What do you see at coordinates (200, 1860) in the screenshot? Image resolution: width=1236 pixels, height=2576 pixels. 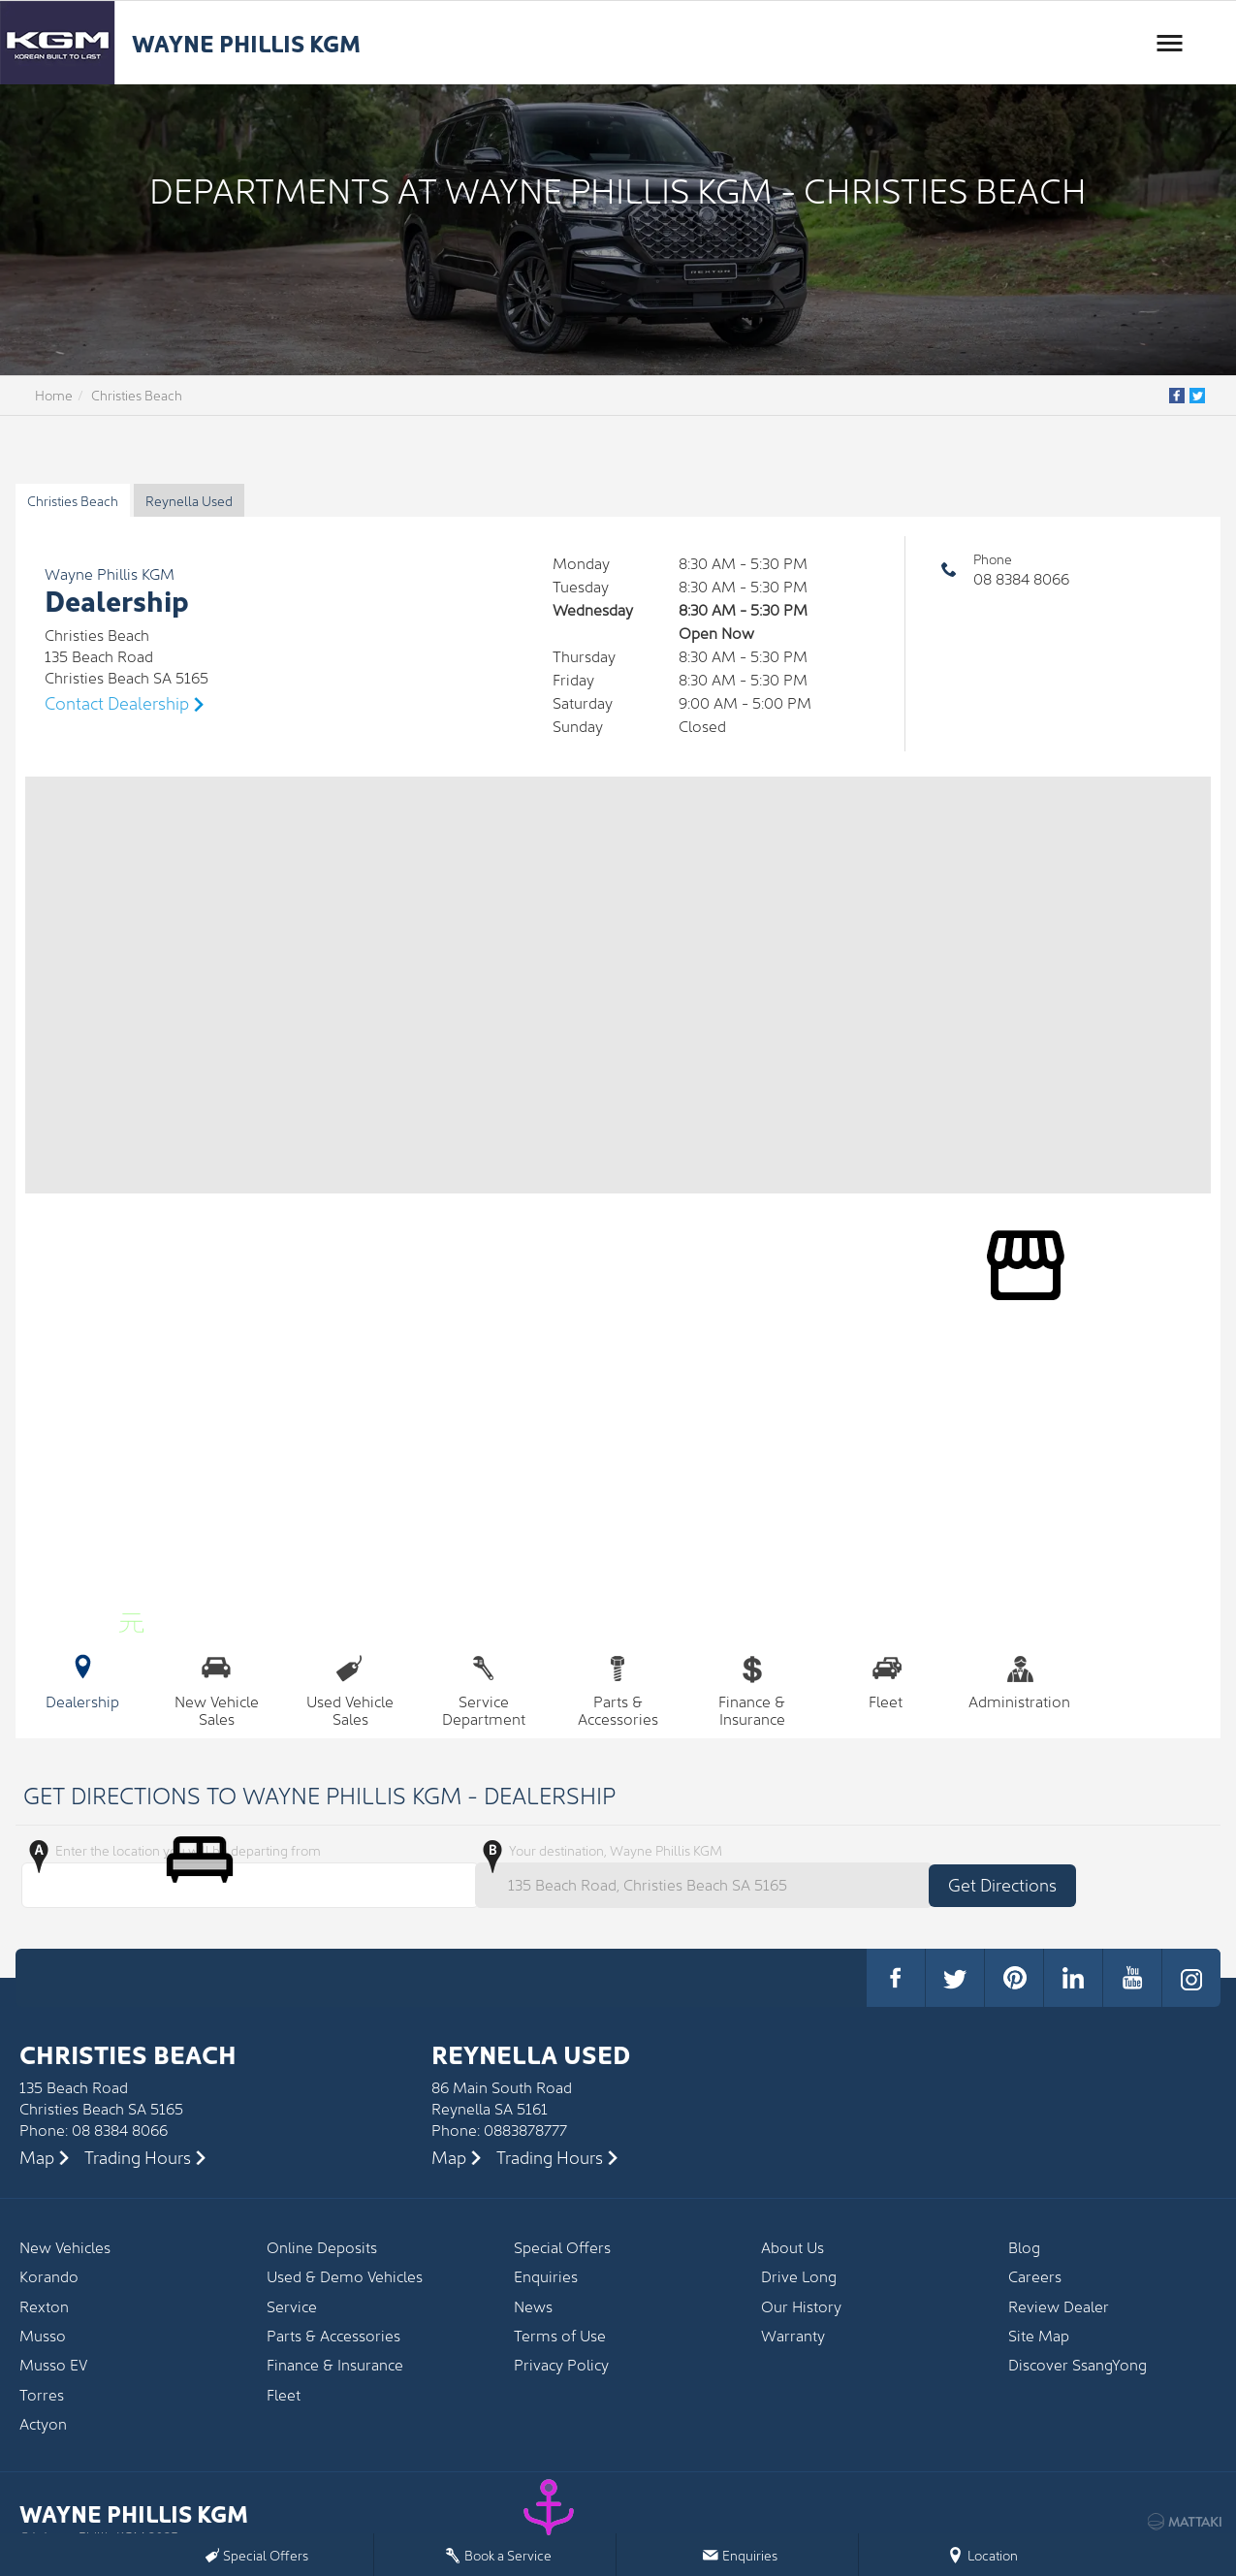 I see `view hotel or accommodation options` at bounding box center [200, 1860].